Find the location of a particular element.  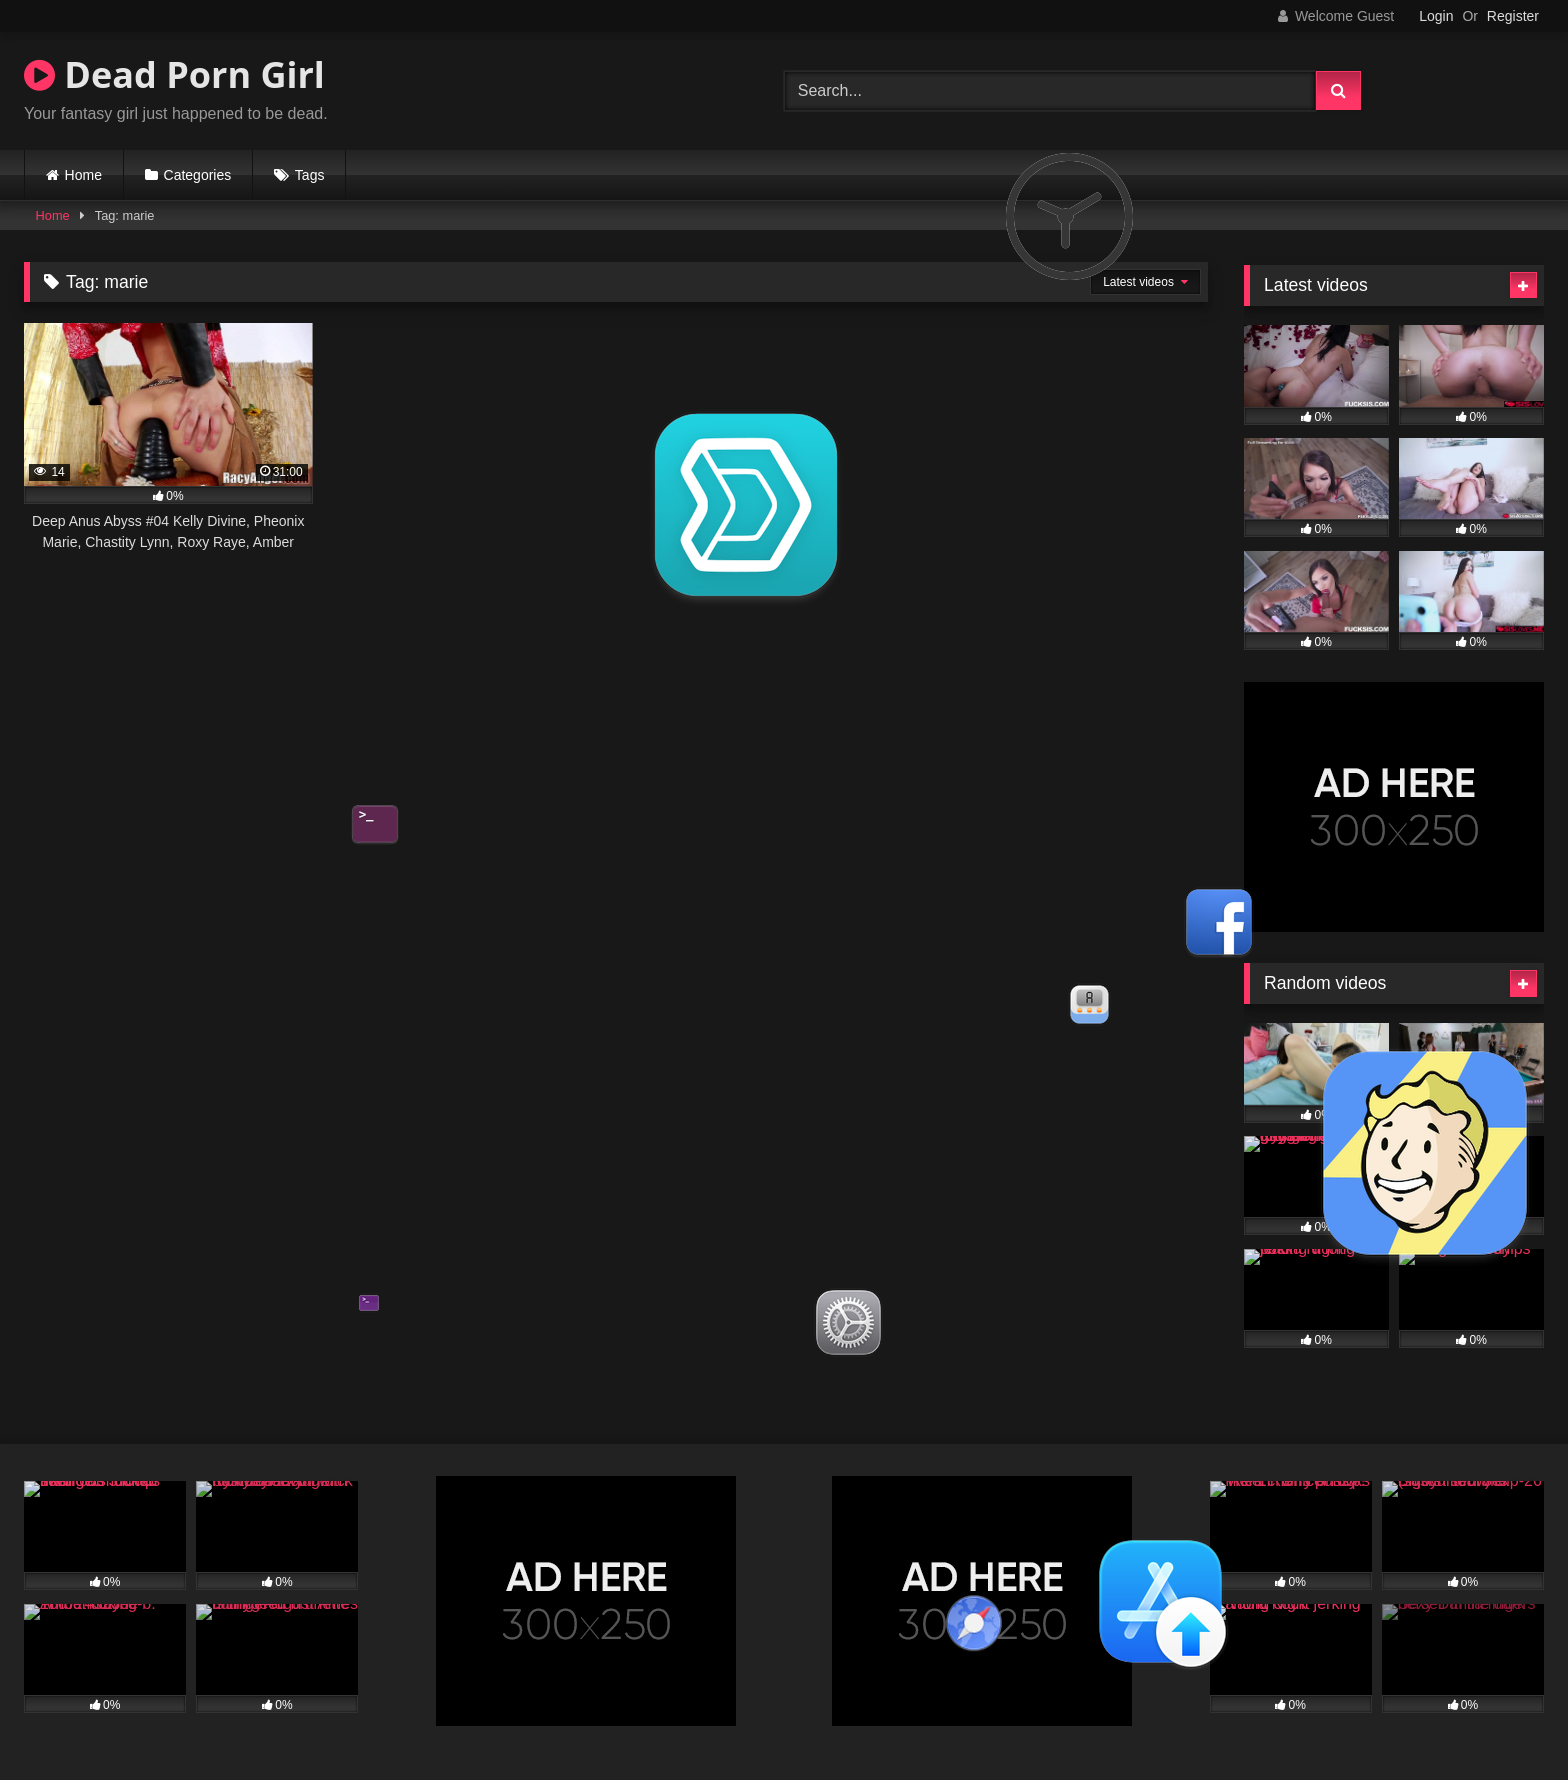

open the Facebook app is located at coordinates (1219, 922).